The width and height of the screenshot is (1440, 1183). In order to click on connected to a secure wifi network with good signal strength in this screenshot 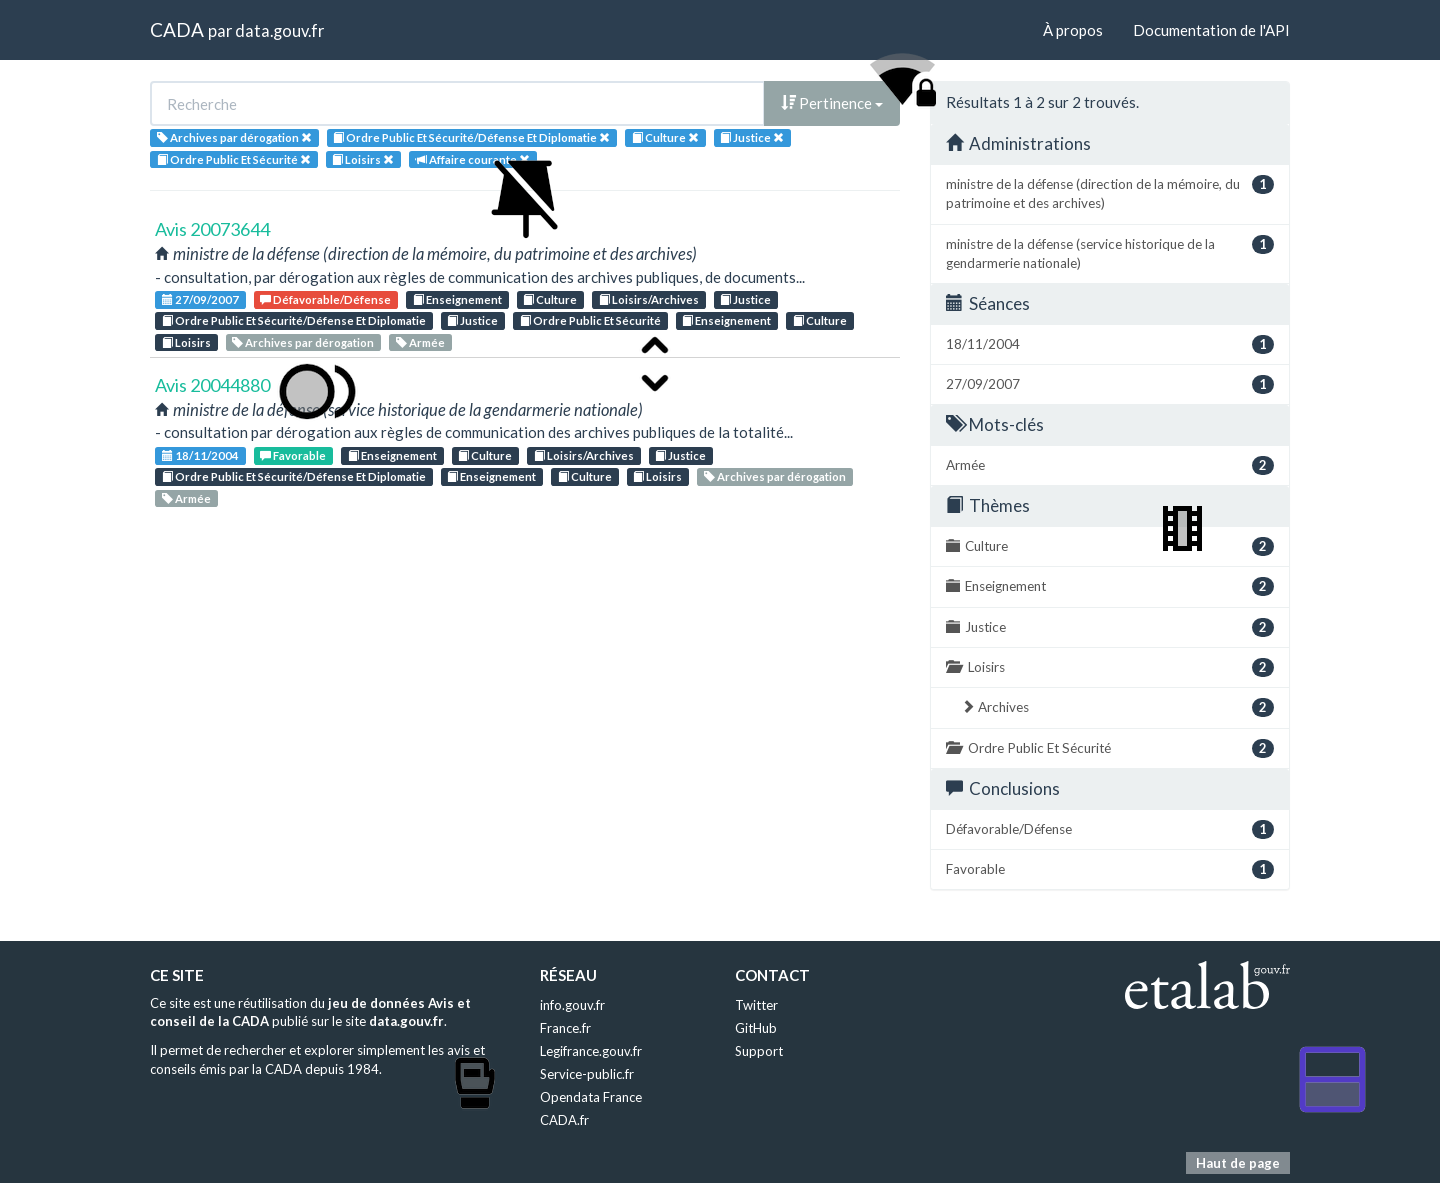, I will do `click(902, 78)`.